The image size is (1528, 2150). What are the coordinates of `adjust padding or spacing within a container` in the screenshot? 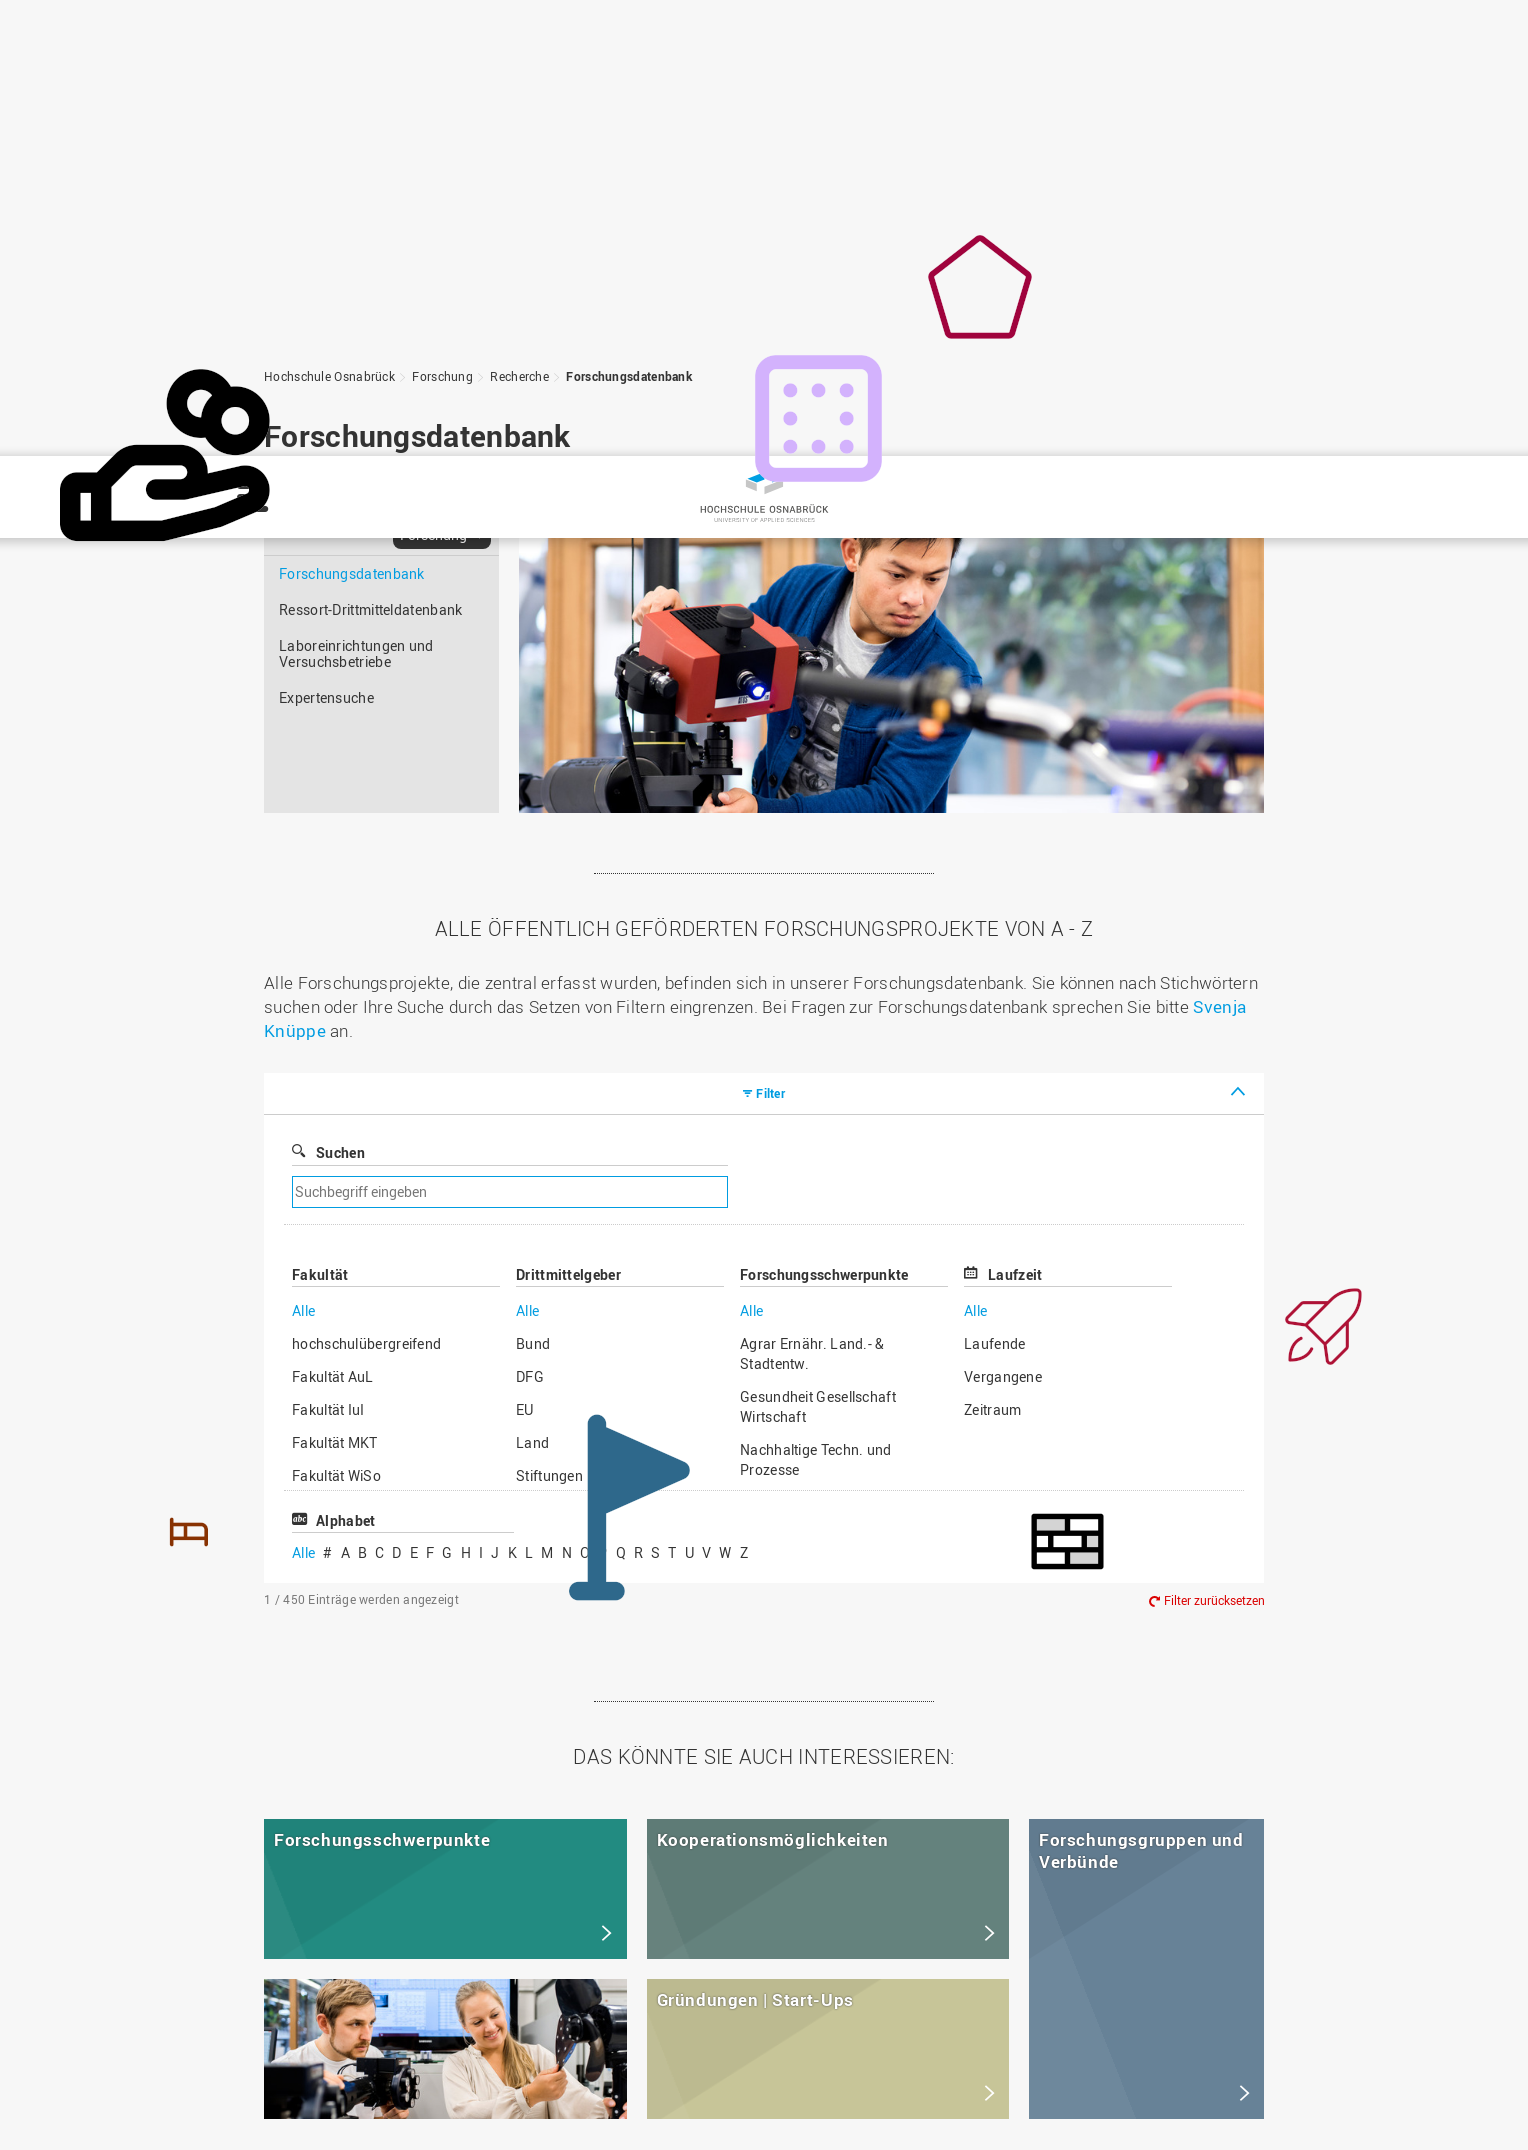 It's located at (818, 418).